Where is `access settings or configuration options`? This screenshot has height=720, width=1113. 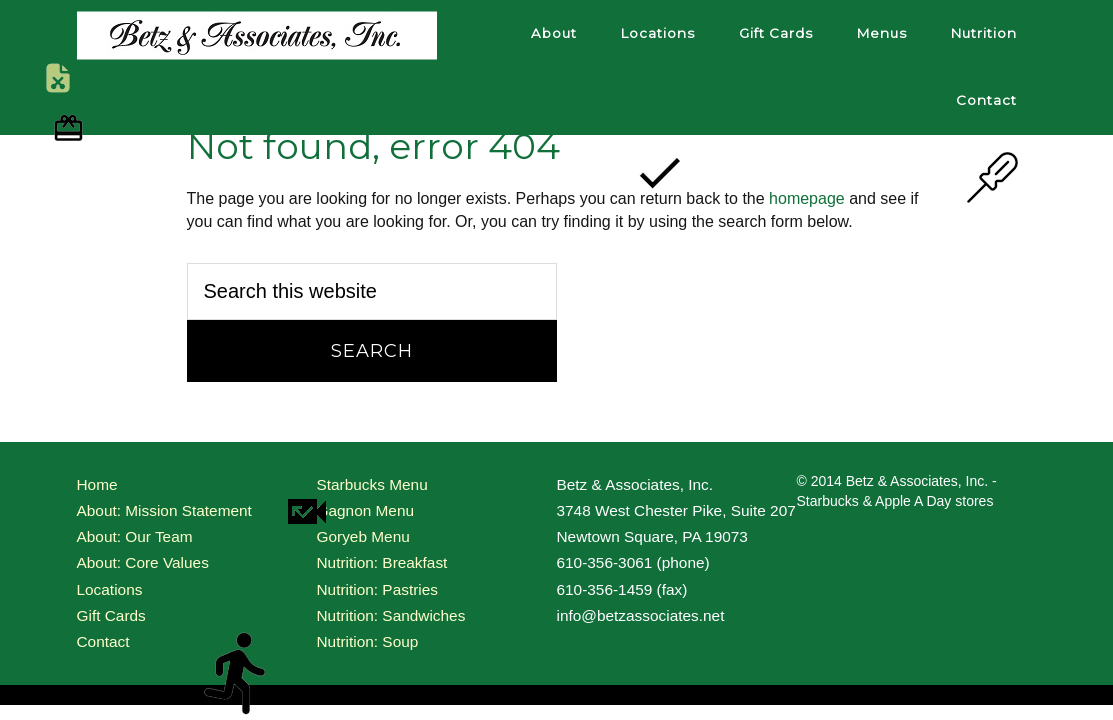 access settings or configuration options is located at coordinates (992, 177).